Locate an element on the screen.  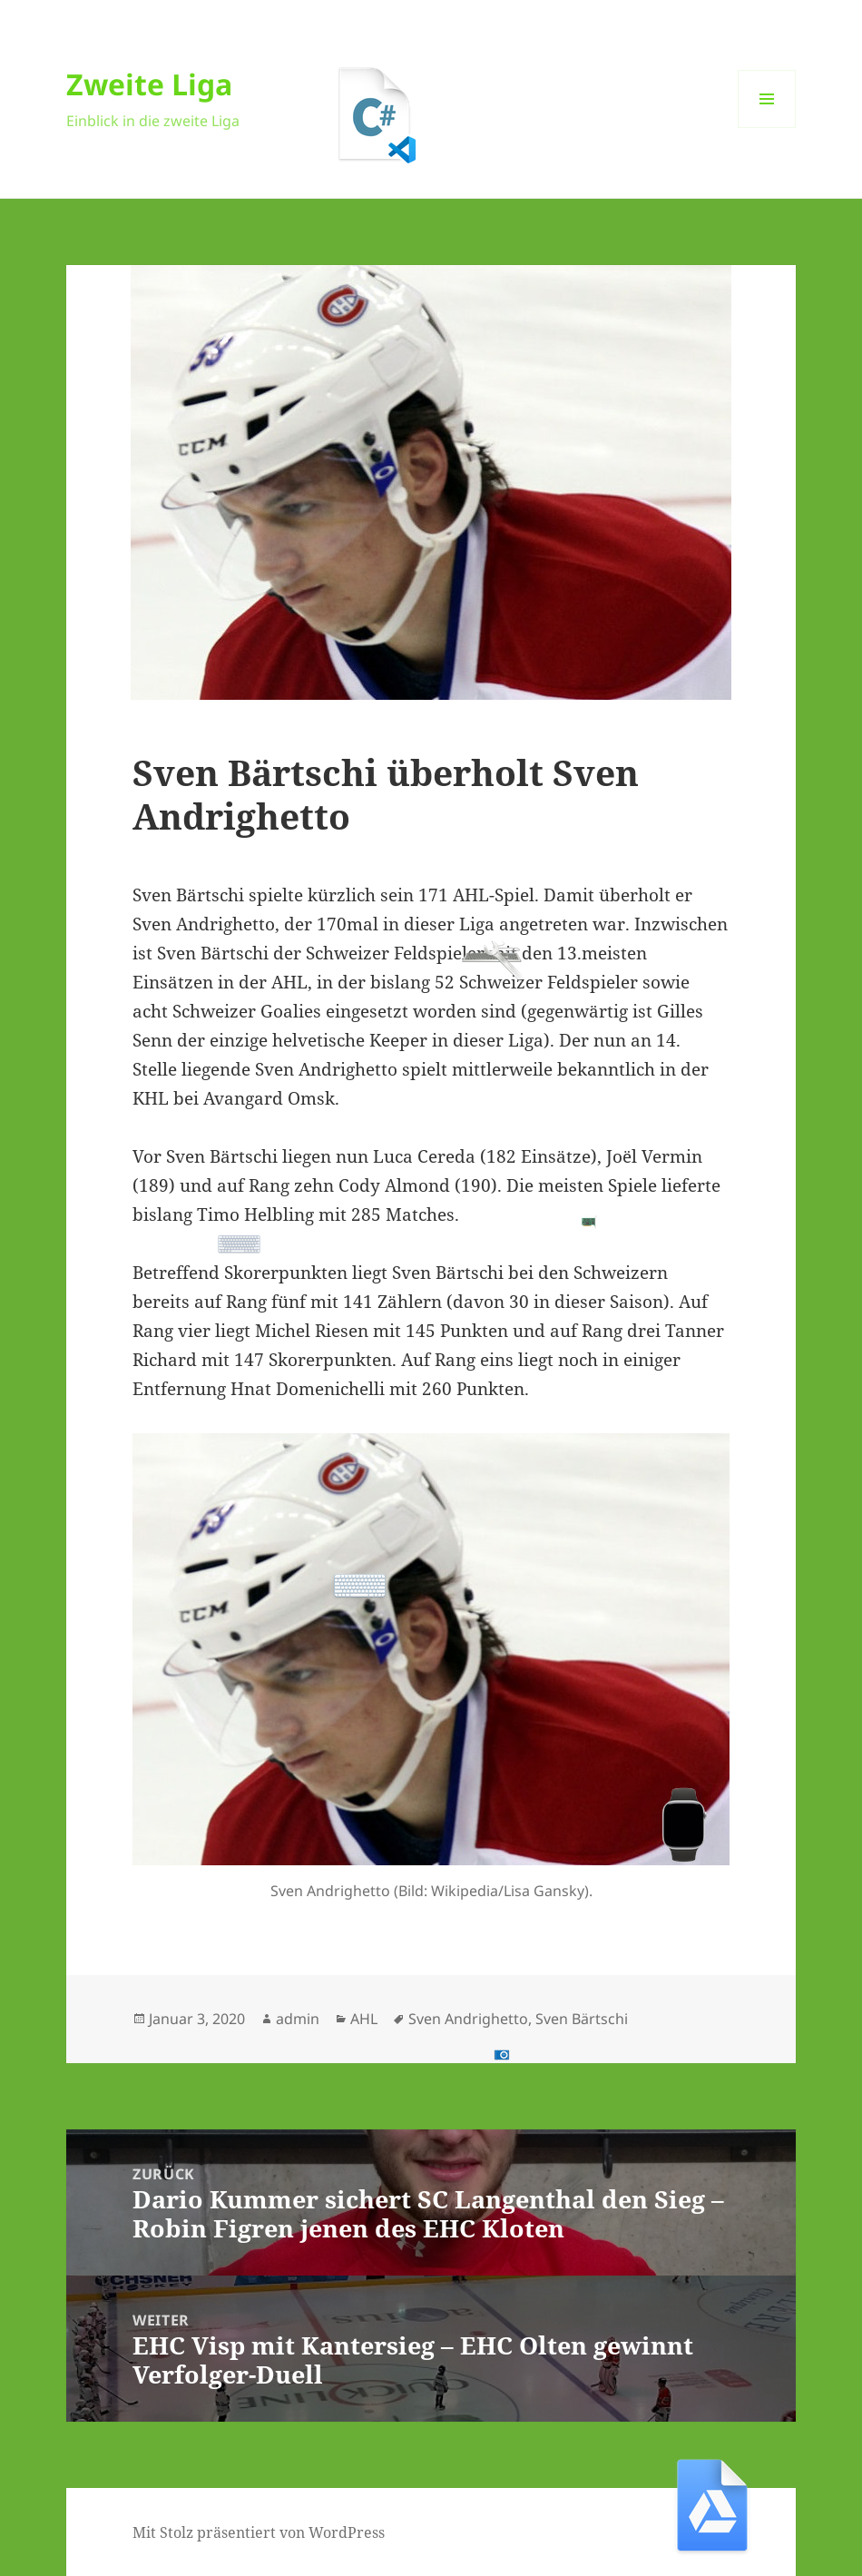
indicates a connected iPod shuffle device is located at coordinates (502, 2052).